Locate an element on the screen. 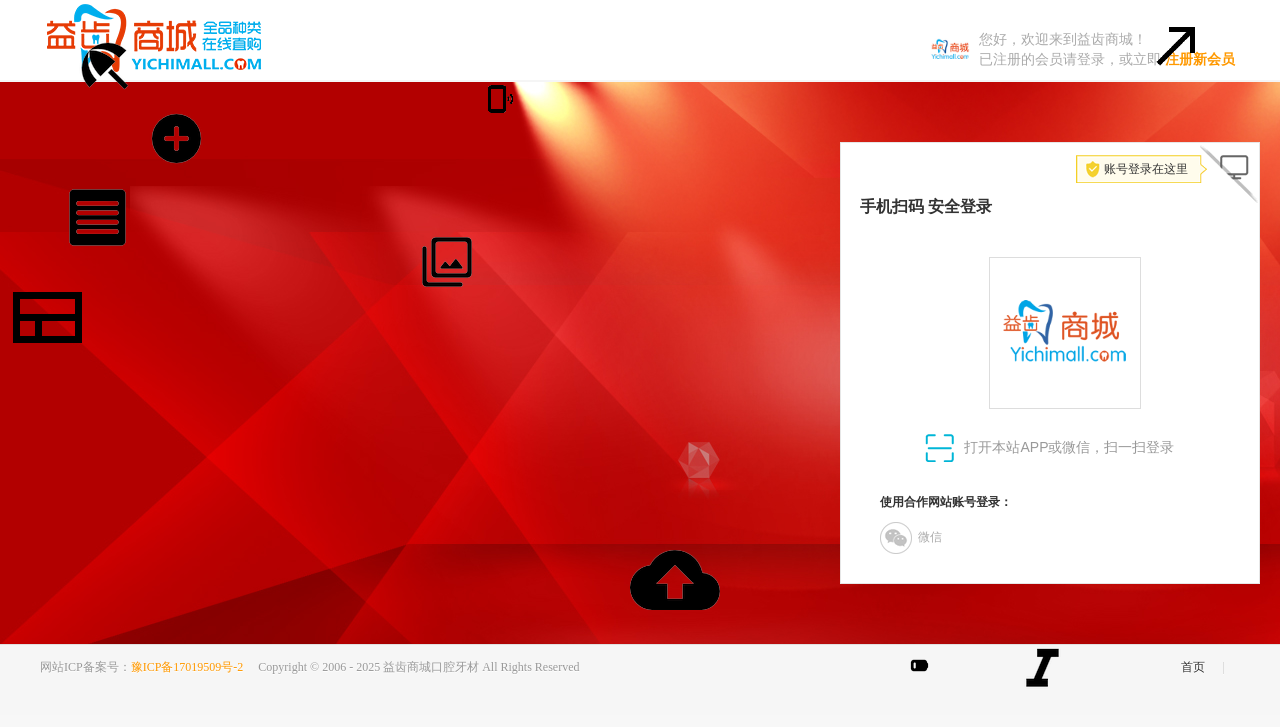 This screenshot has width=1280, height=727. upload files to cloud storage is located at coordinates (675, 580).